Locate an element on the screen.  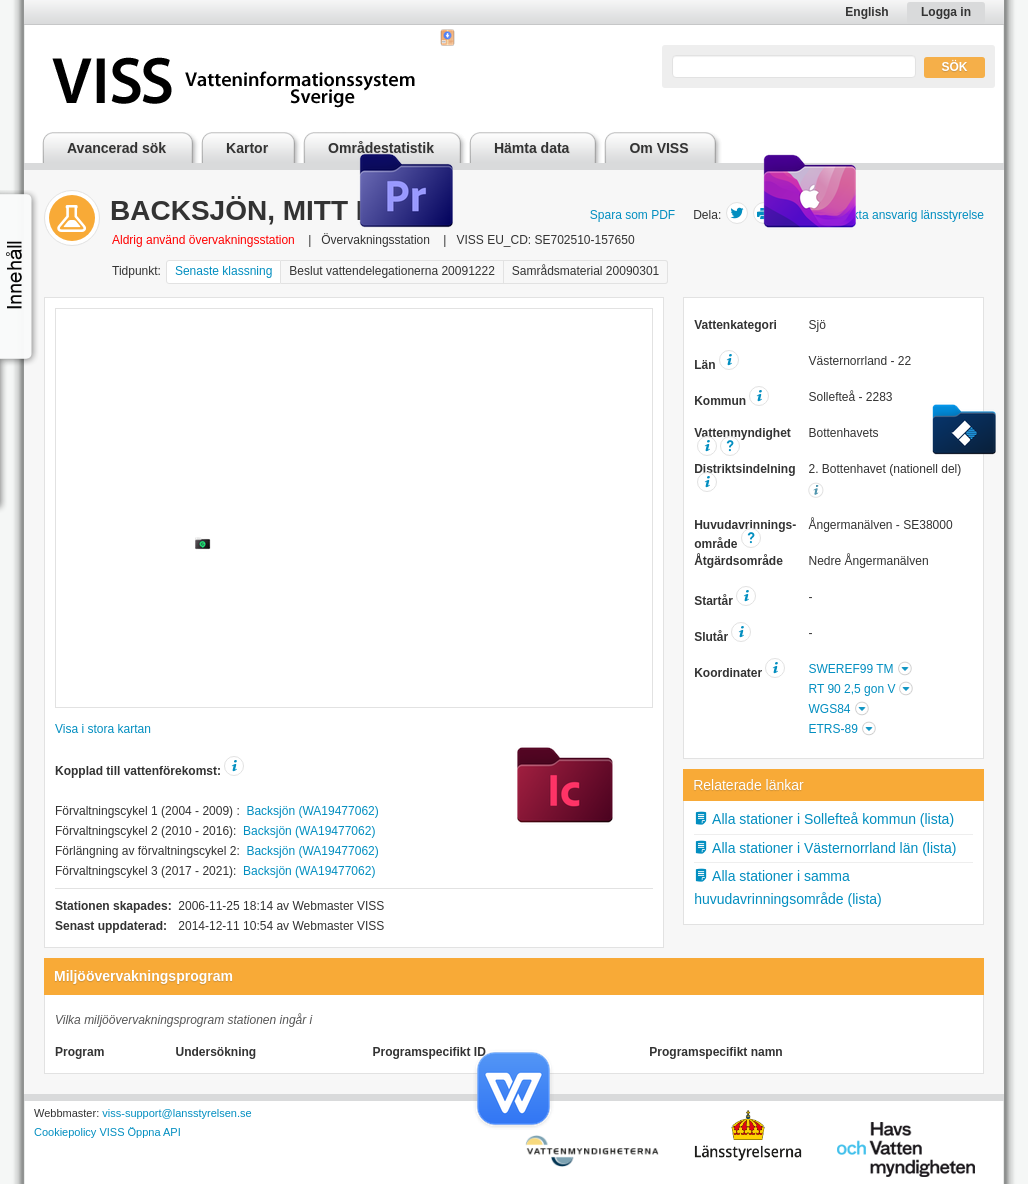
open wondershare recoverit project folder is located at coordinates (964, 431).